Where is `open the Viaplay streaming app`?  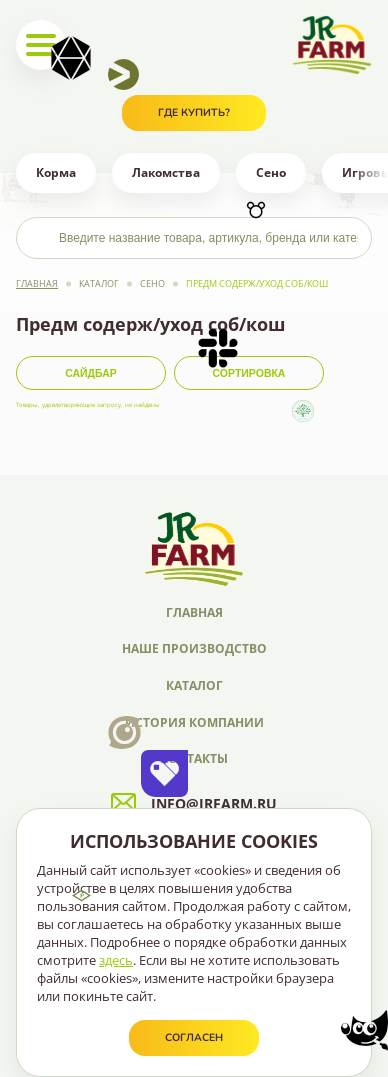 open the Viaplay streaming app is located at coordinates (123, 74).